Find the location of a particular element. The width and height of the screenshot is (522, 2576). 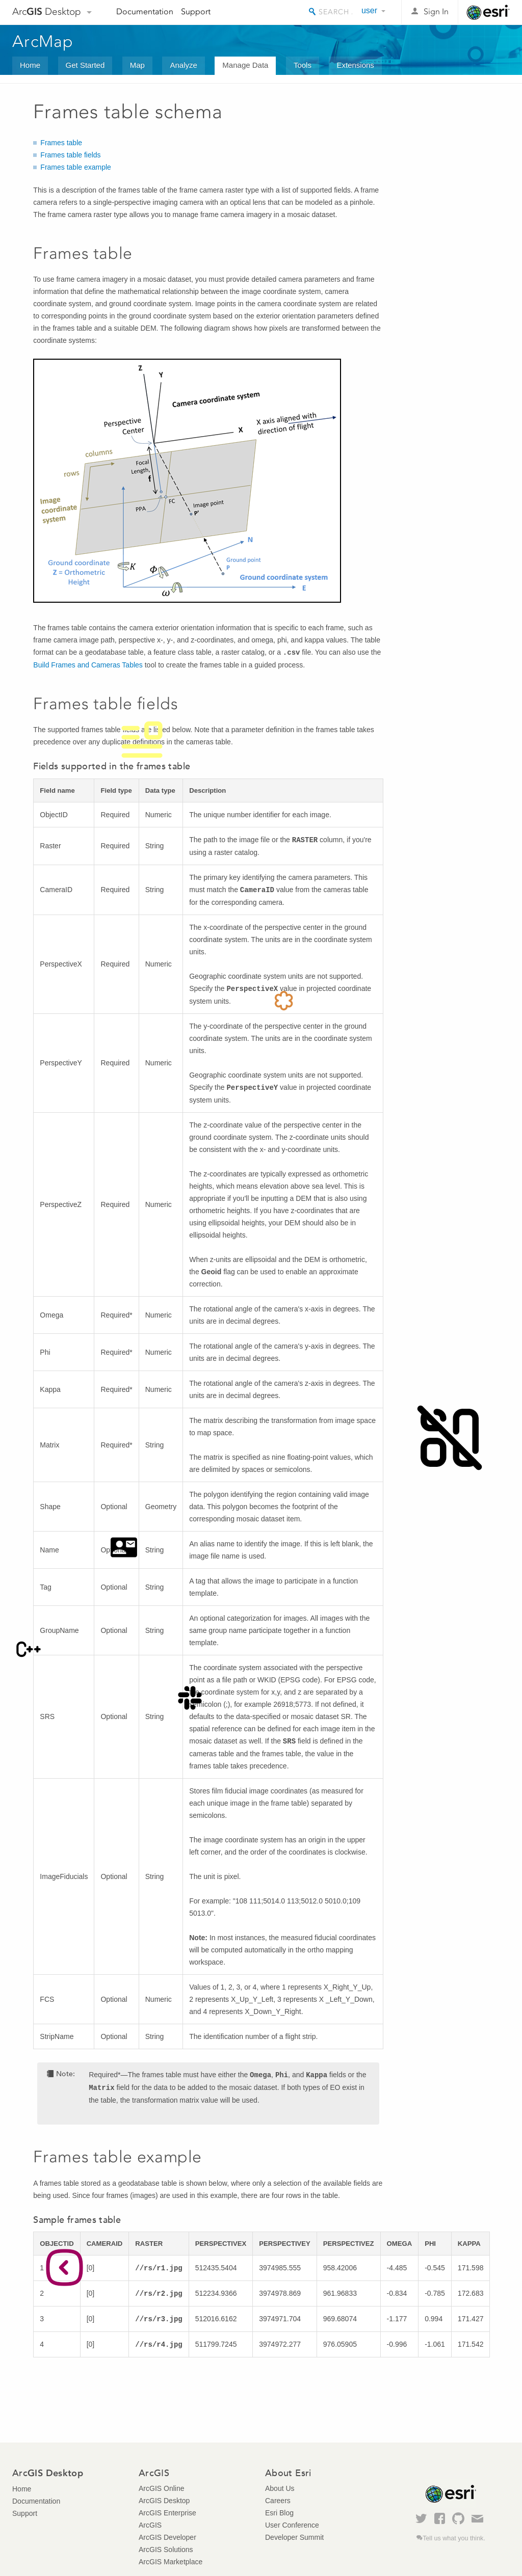

align element to the right of text is located at coordinates (142, 739).